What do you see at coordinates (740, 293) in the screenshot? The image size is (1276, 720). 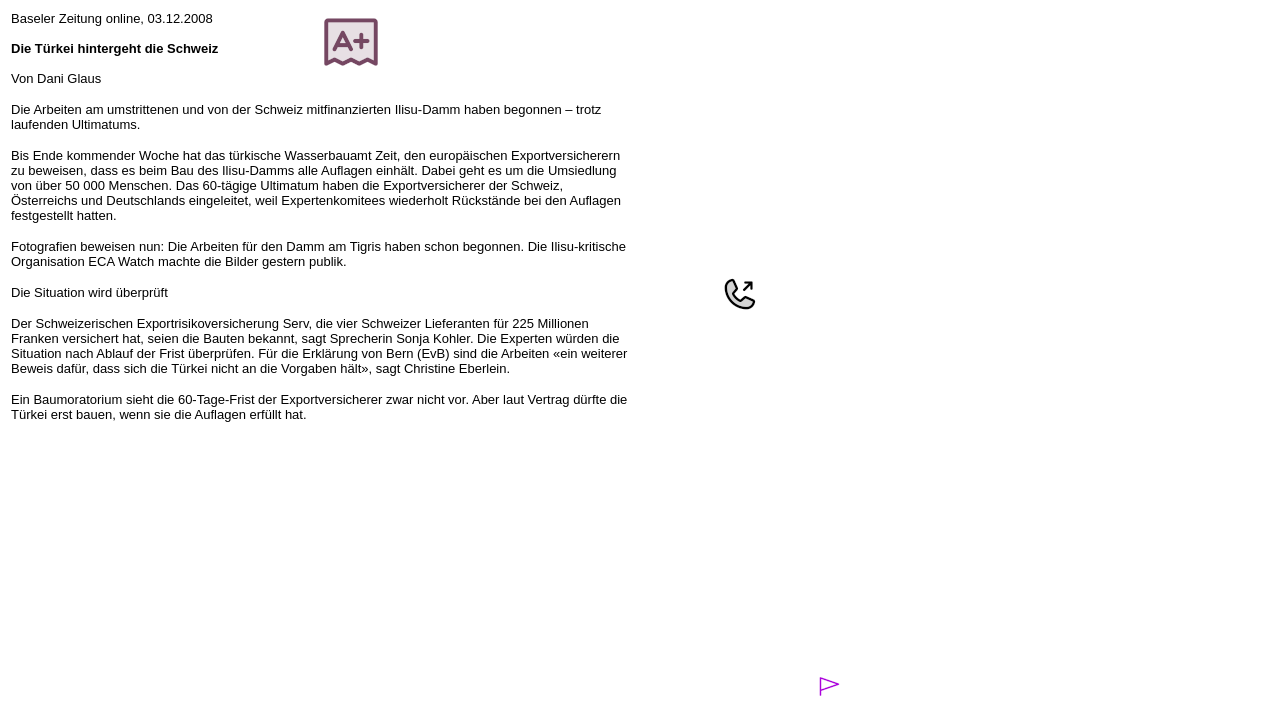 I see `make an outgoing call` at bounding box center [740, 293].